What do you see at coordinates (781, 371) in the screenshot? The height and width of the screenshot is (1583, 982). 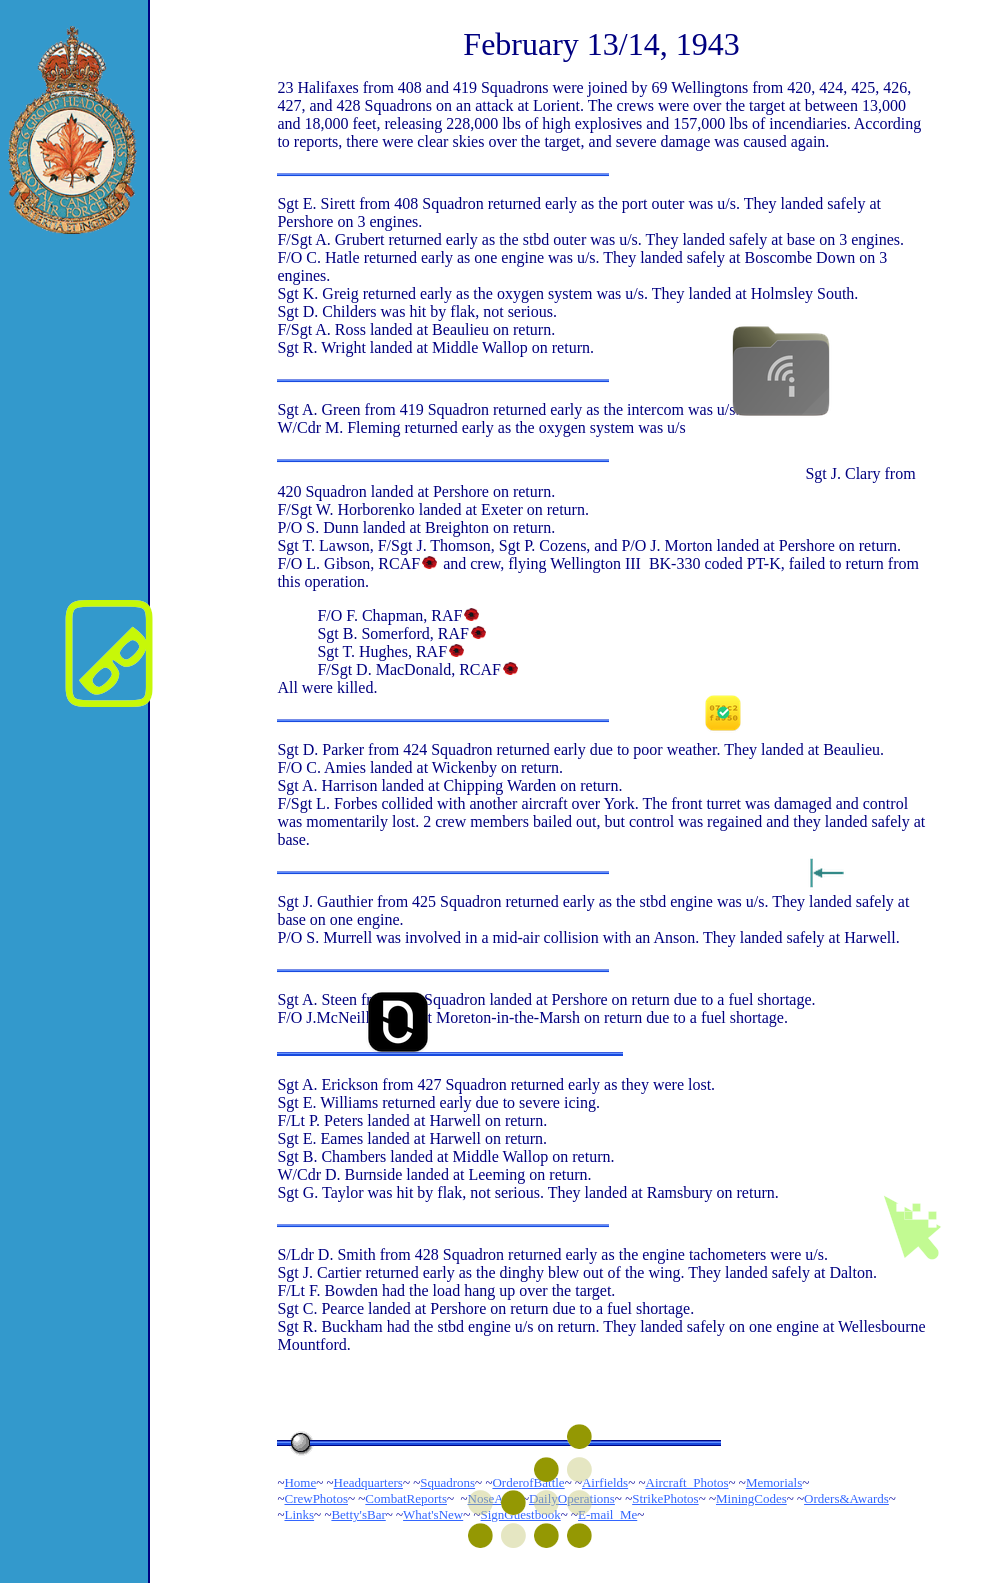 I see `open insync cloud sync folder` at bounding box center [781, 371].